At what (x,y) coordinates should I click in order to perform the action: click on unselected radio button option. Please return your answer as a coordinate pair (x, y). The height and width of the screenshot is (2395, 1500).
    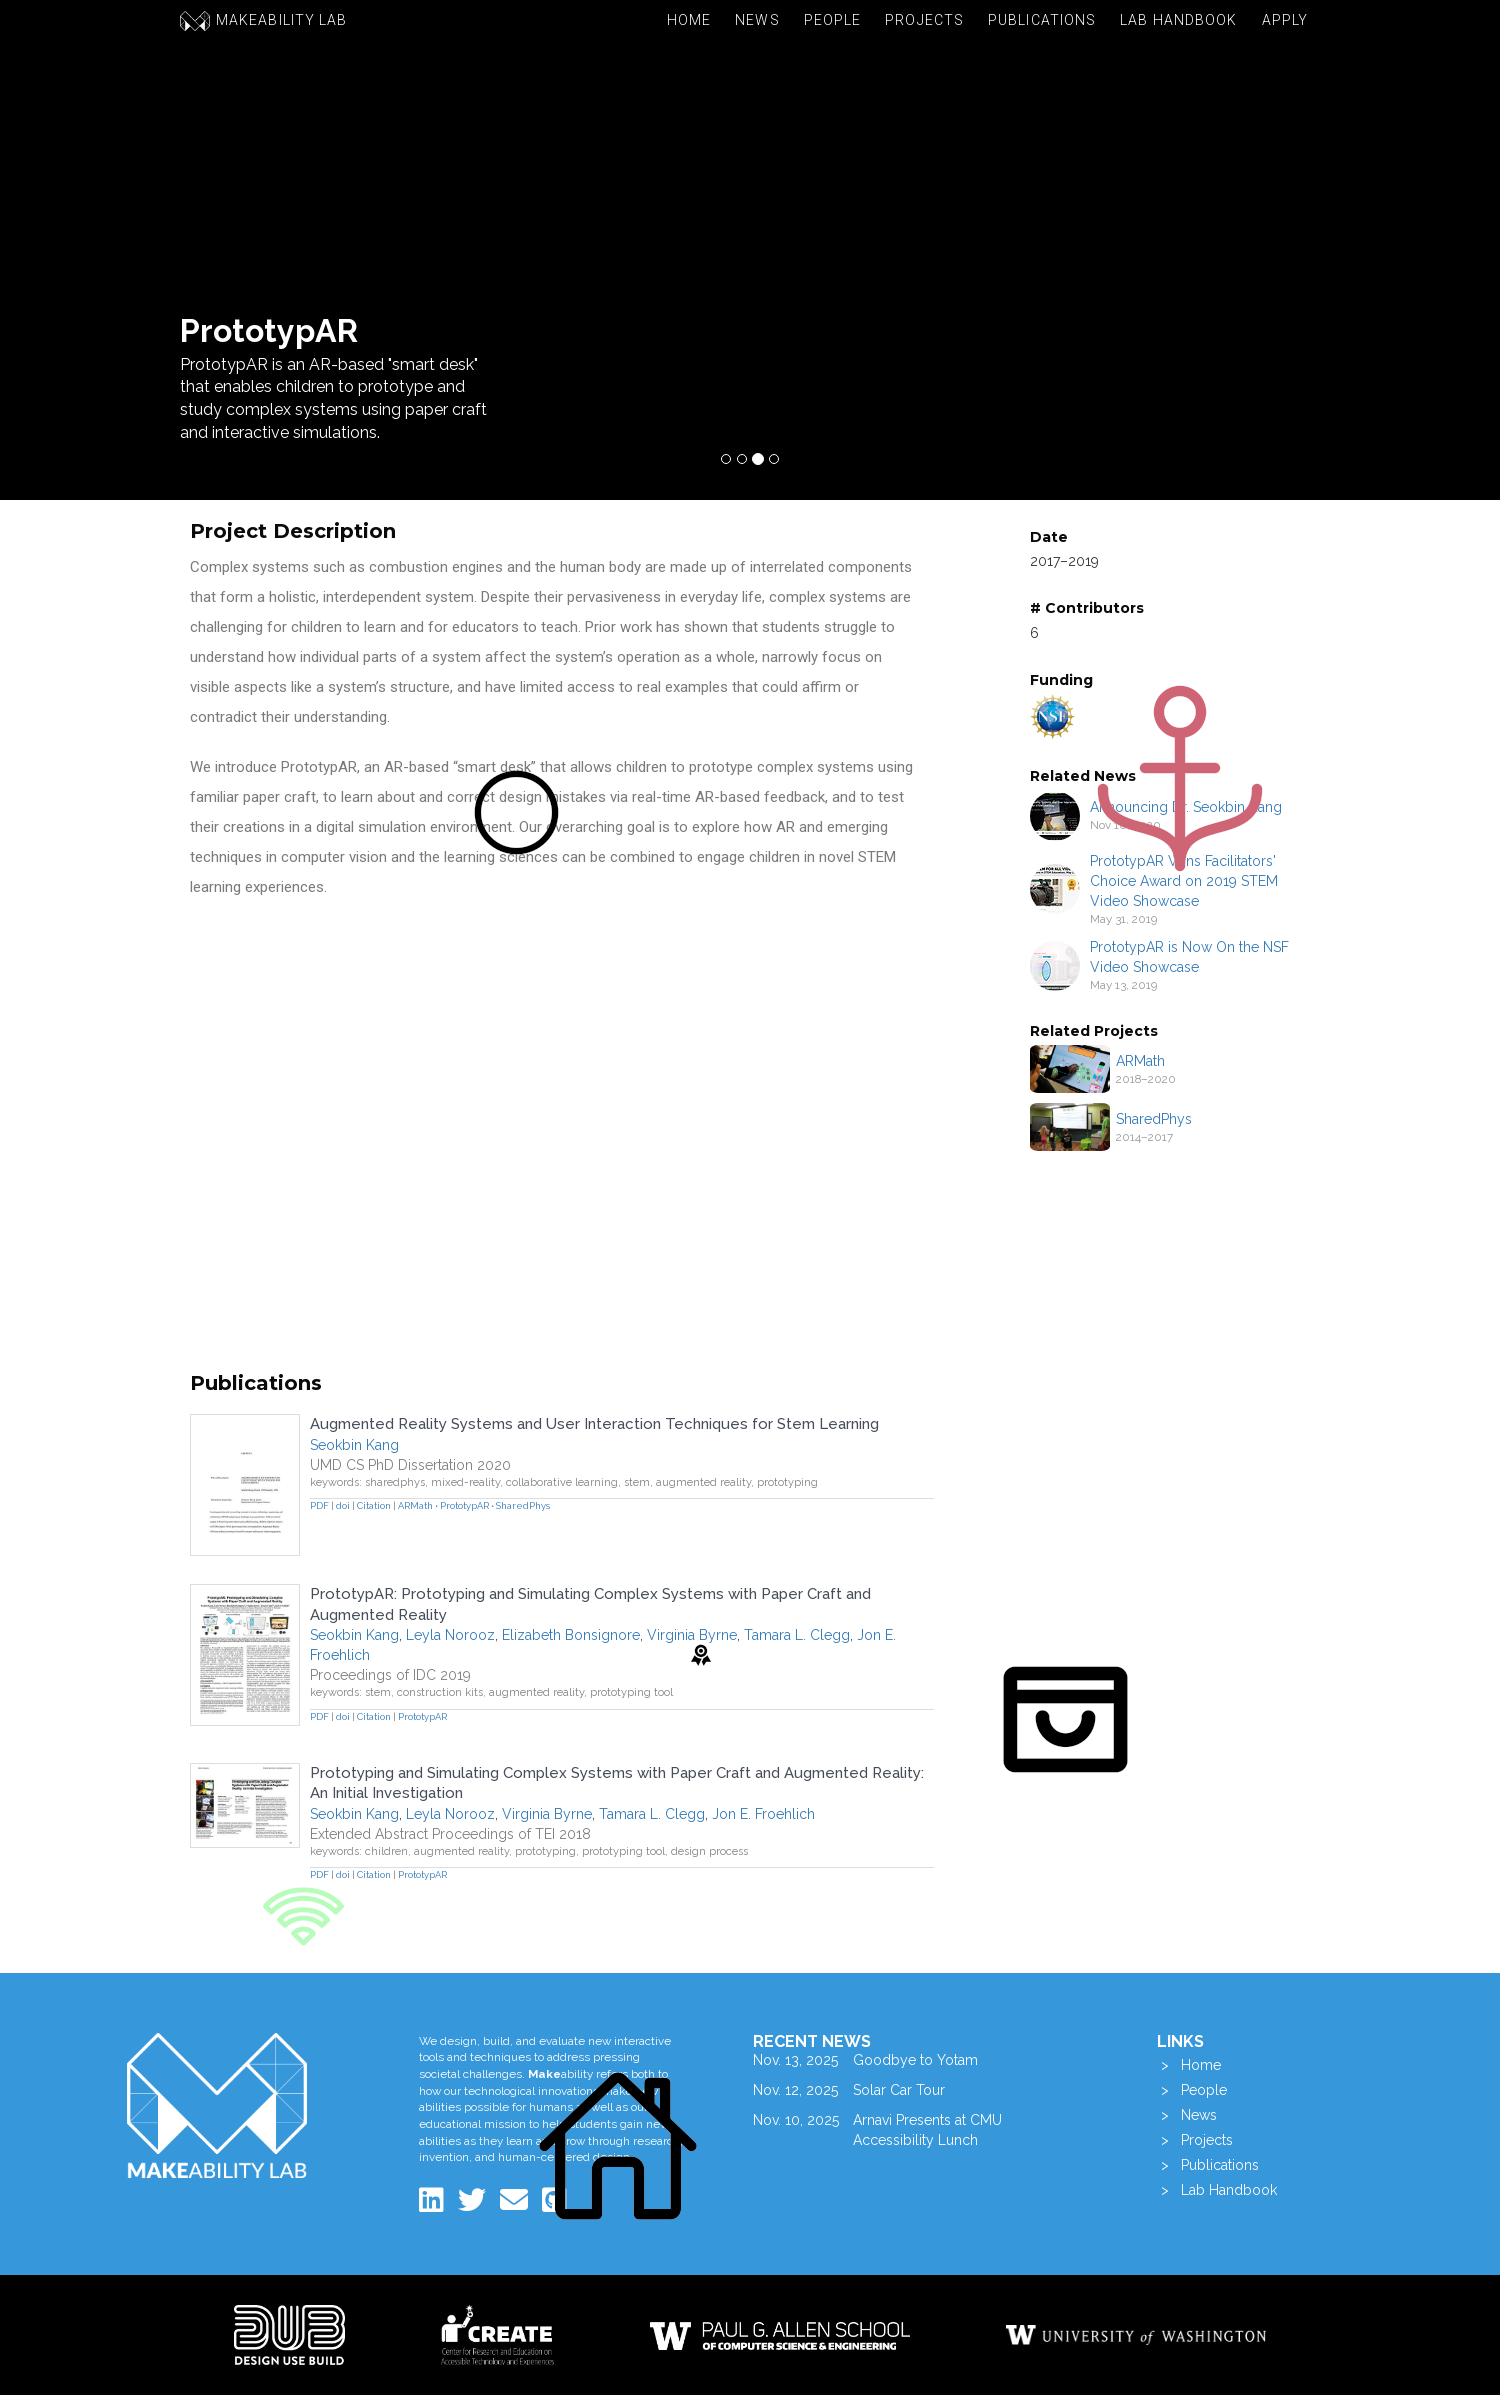
    Looking at the image, I should click on (516, 812).